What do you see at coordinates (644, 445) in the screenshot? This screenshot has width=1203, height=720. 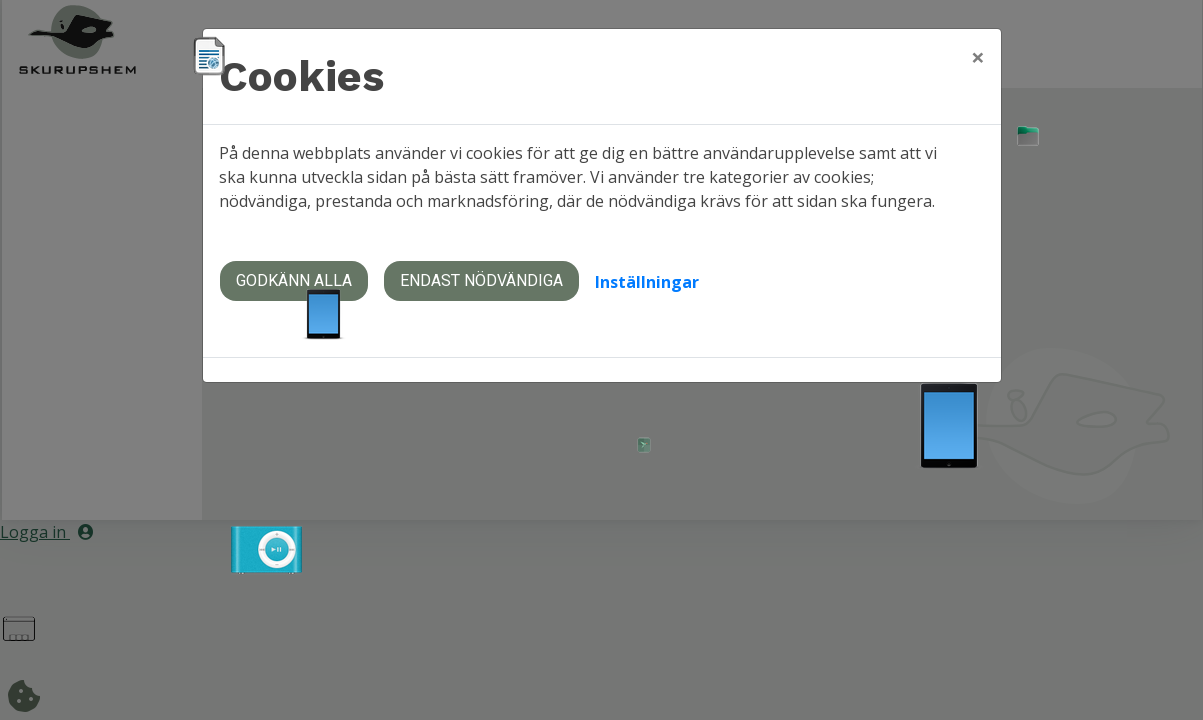 I see `snap application package file` at bounding box center [644, 445].